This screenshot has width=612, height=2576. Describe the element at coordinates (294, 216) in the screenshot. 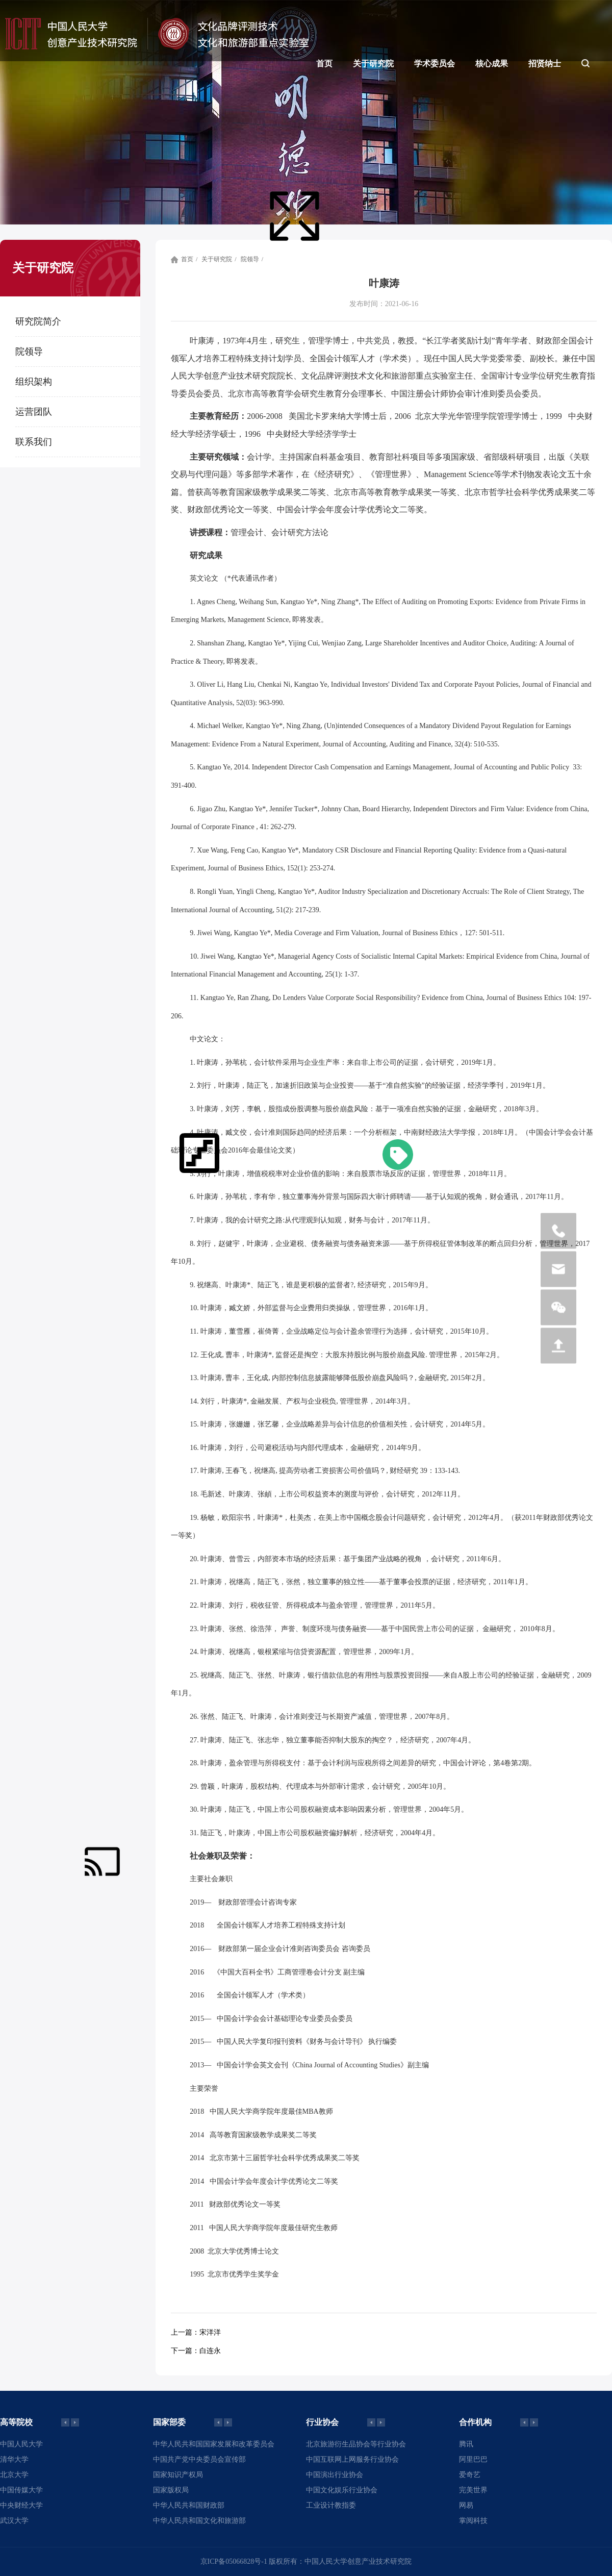

I see `expand to fullscreen mode` at that location.